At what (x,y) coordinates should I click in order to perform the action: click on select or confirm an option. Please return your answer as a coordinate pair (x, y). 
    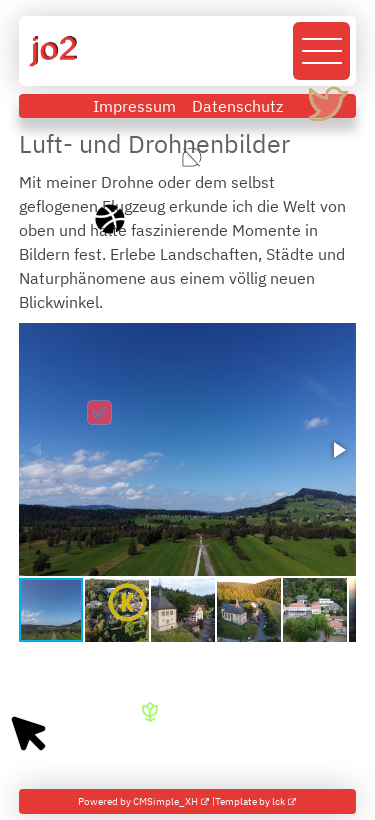
    Looking at the image, I should click on (99, 412).